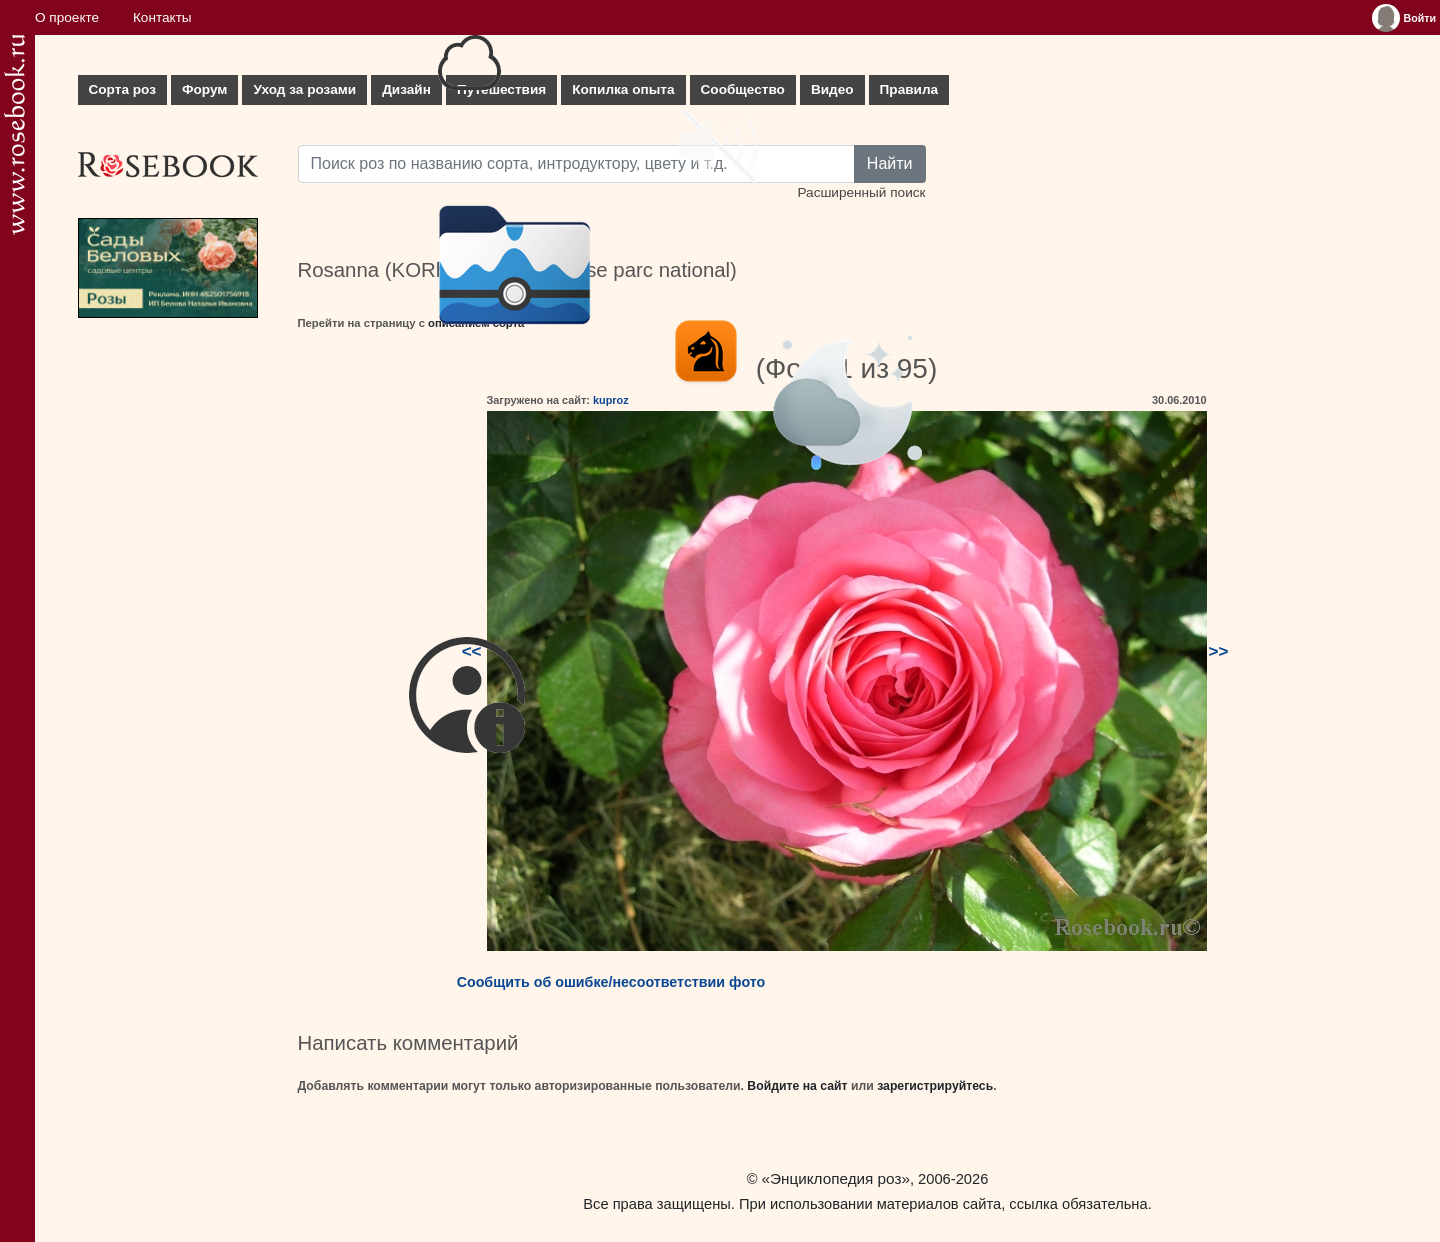 This screenshot has height=1242, width=1440. What do you see at coordinates (718, 146) in the screenshot?
I see `indicates audio is muted` at bounding box center [718, 146].